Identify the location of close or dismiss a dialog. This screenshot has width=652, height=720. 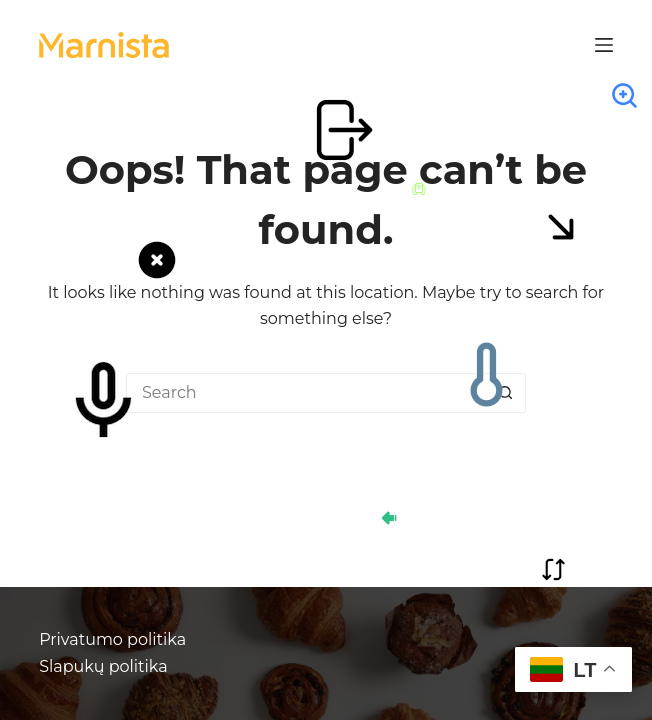
(157, 260).